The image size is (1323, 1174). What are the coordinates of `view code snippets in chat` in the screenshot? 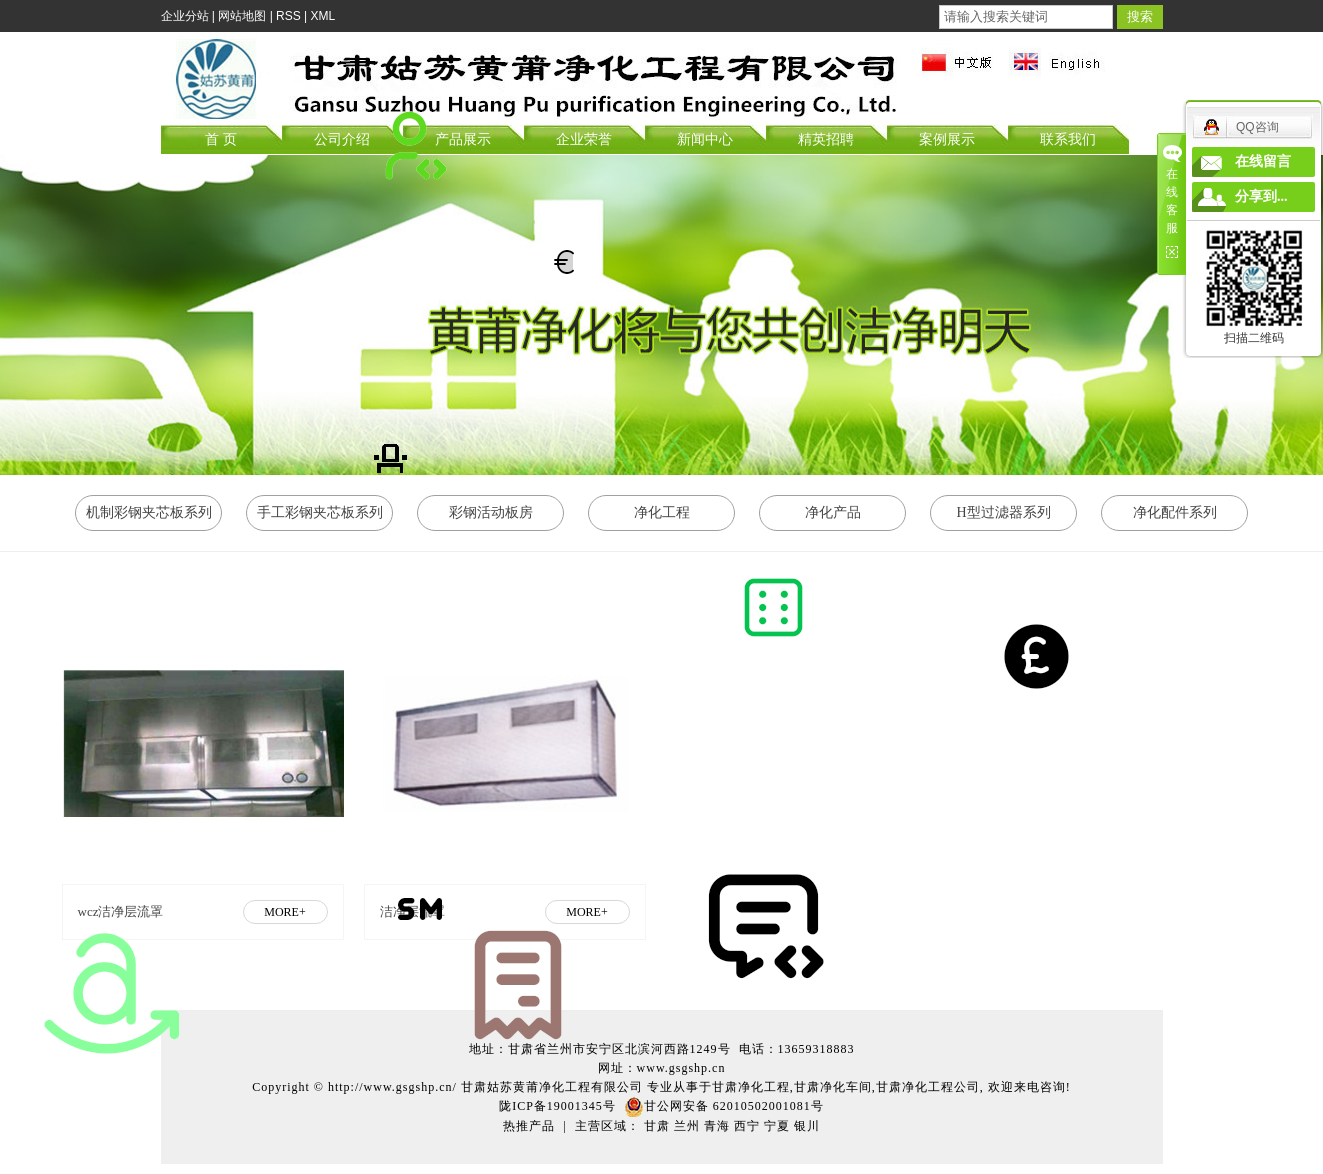 It's located at (763, 923).